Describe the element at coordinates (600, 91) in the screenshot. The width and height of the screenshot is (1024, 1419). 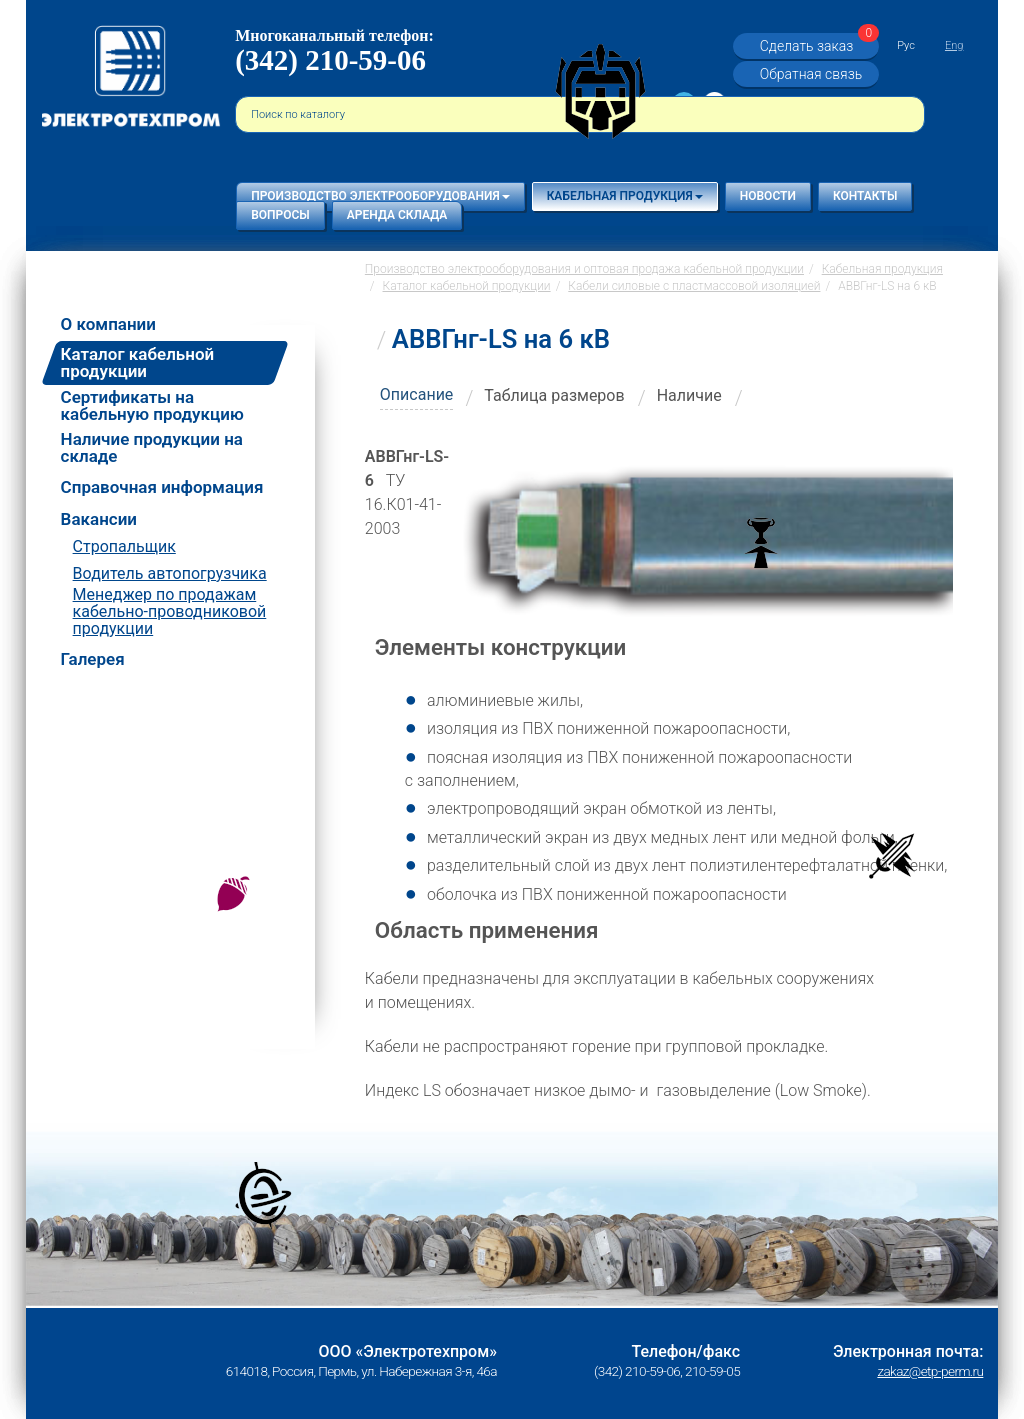
I see `select mech or robot character class` at that location.